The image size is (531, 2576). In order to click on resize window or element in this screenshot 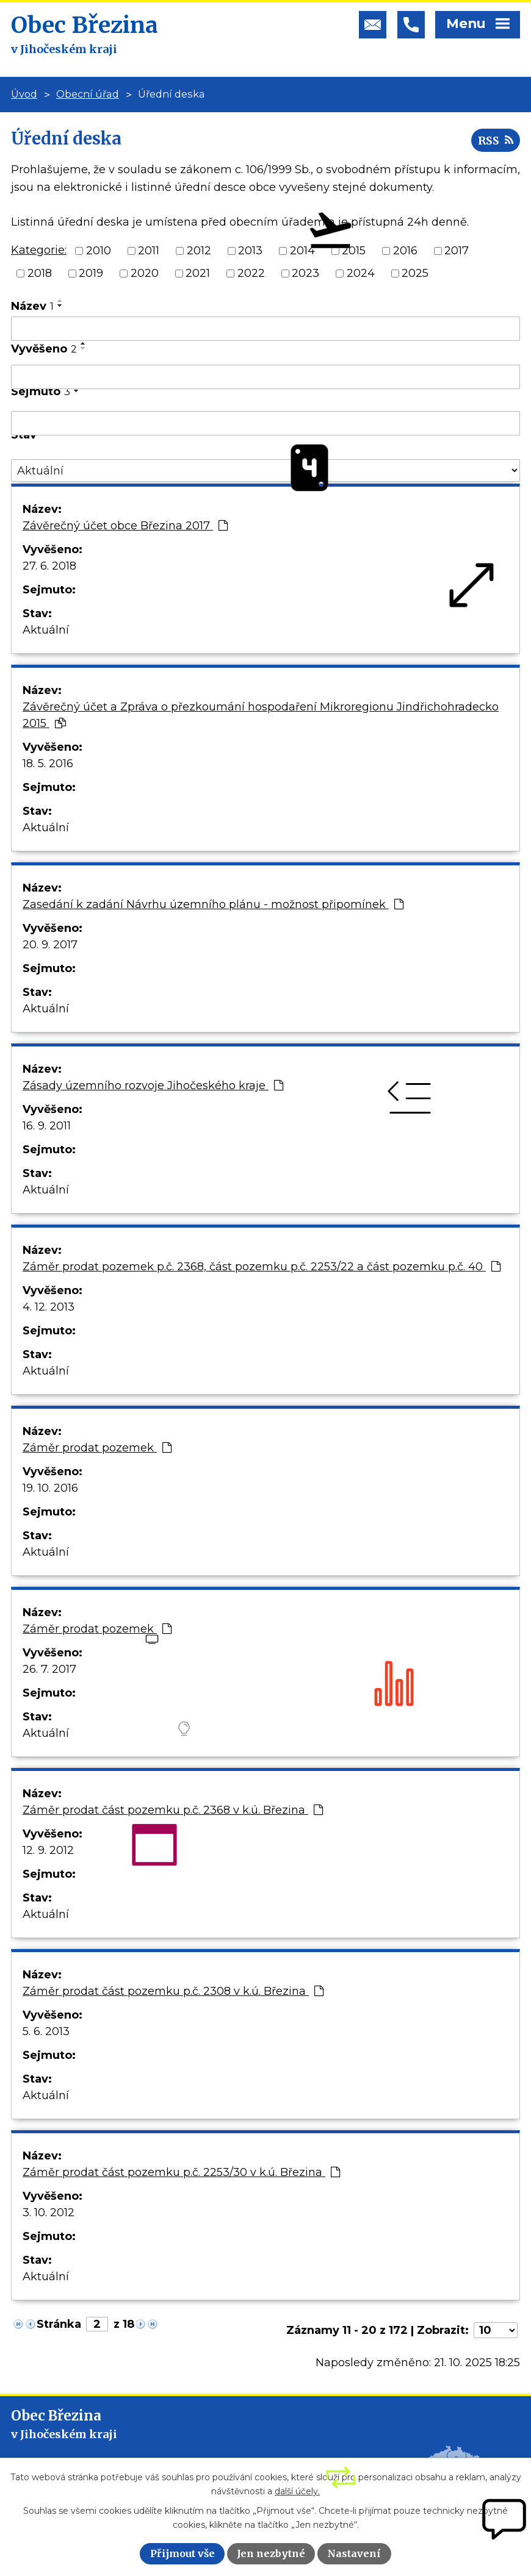, I will do `click(471, 585)`.